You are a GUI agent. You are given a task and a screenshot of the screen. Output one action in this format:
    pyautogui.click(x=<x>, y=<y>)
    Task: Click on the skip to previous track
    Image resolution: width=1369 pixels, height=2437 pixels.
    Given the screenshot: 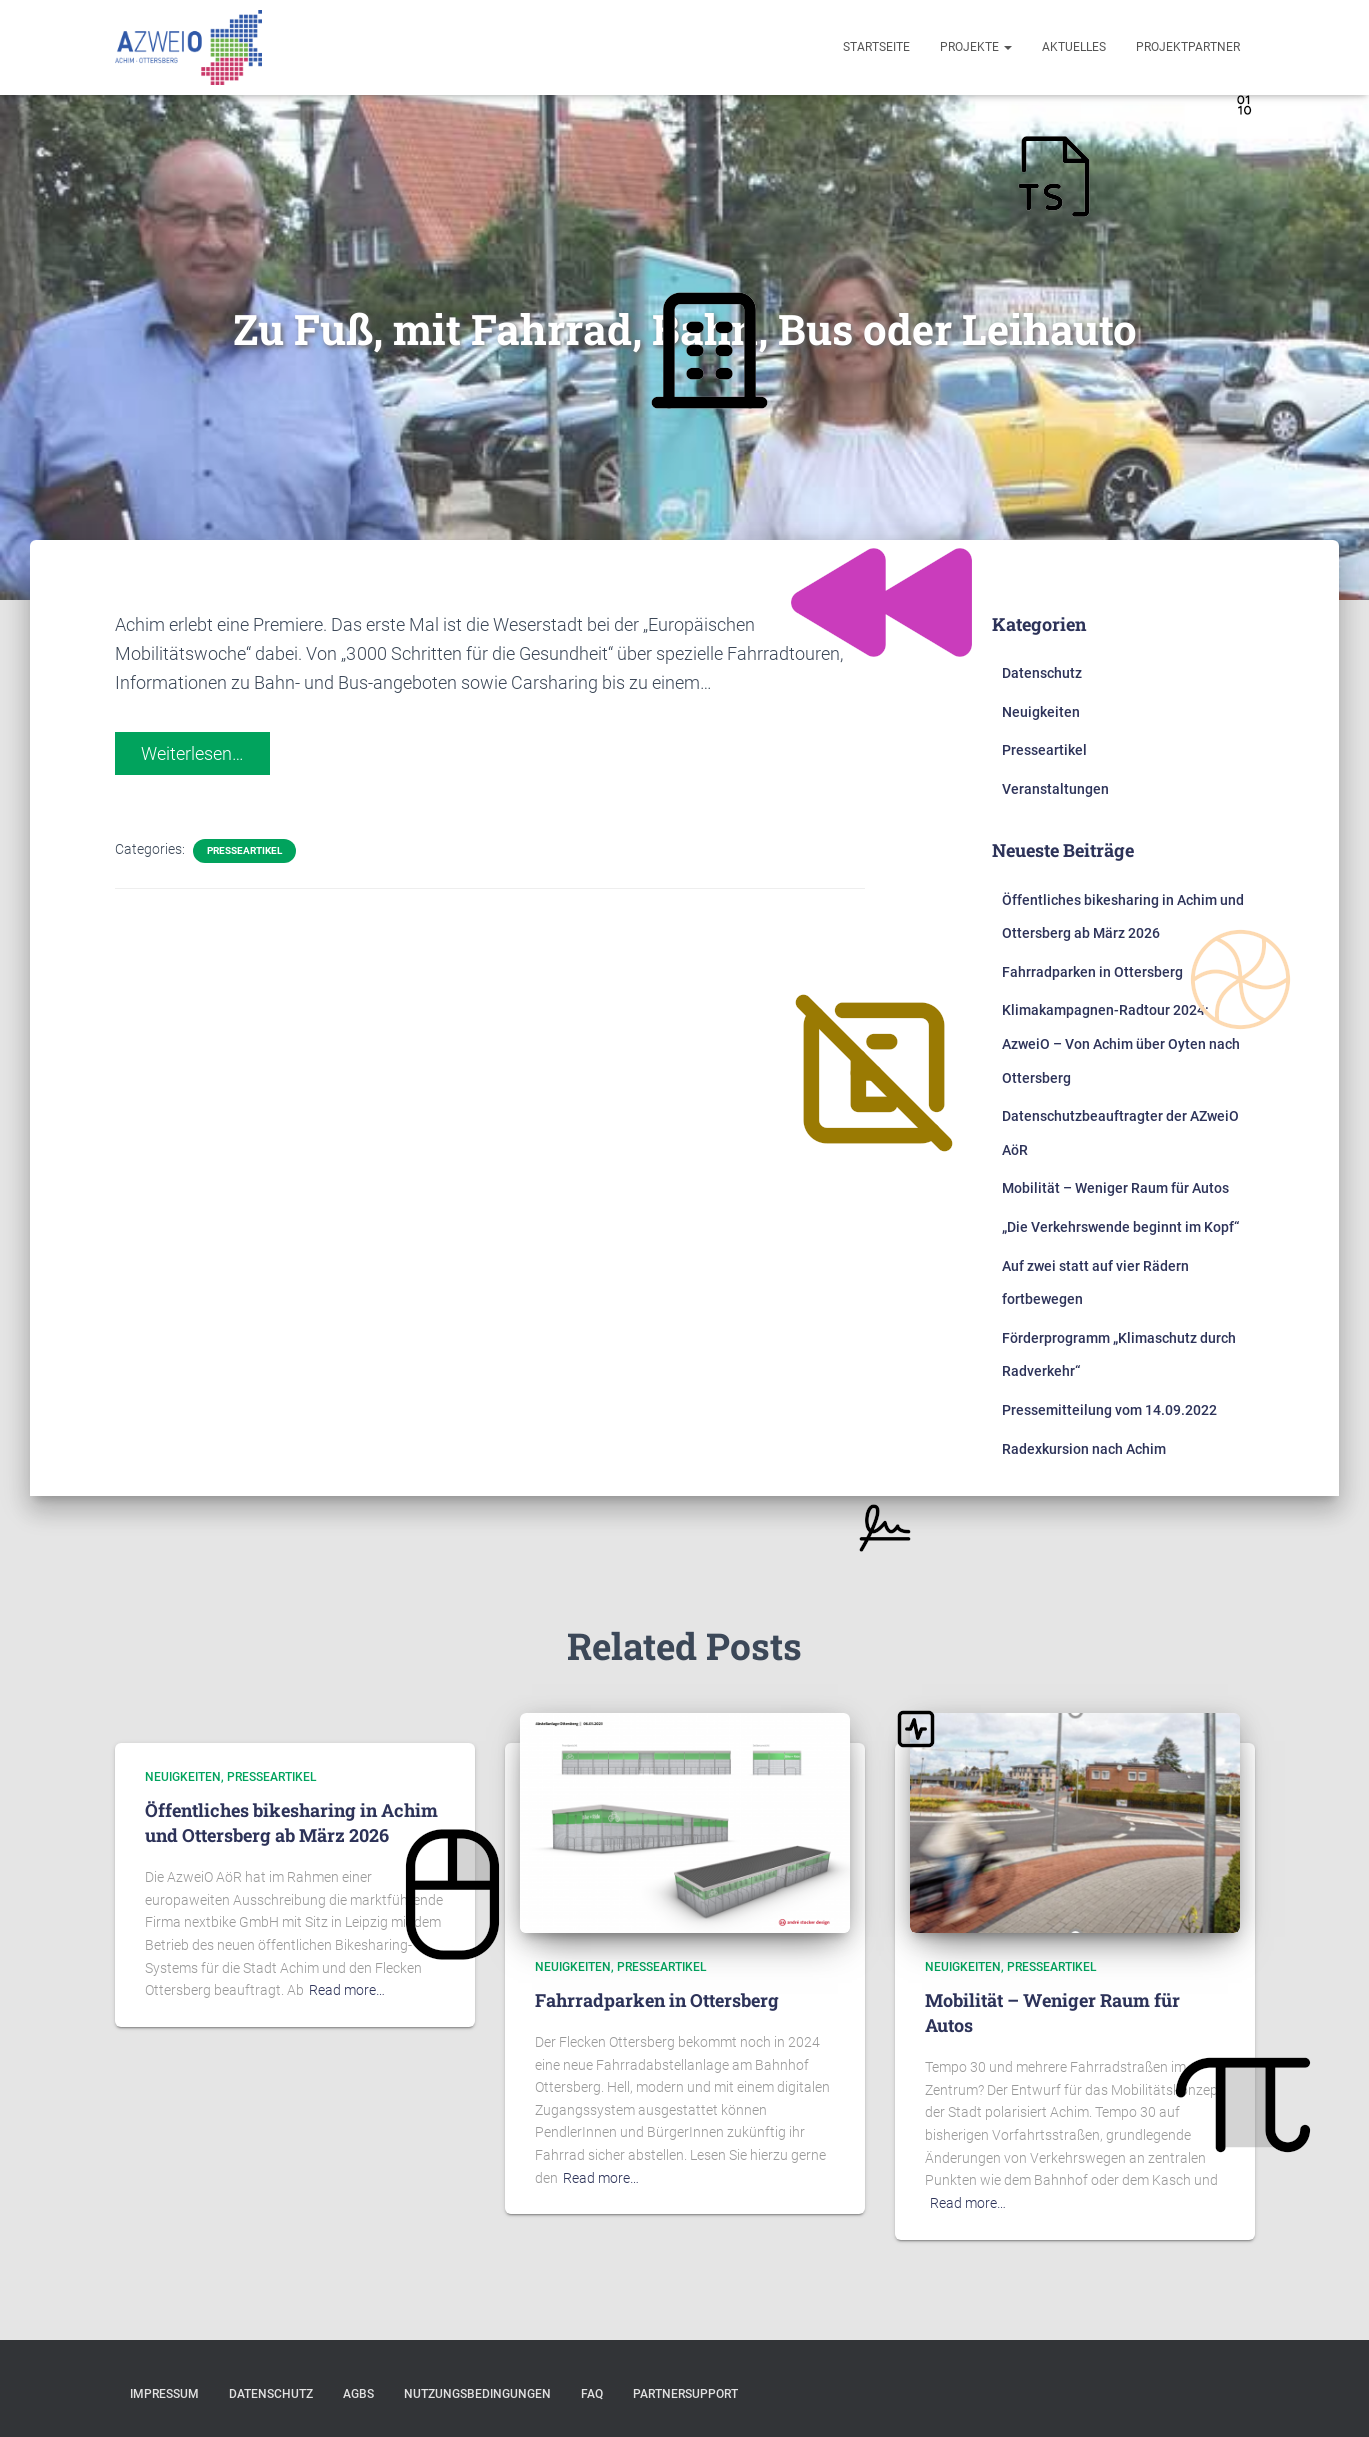 What is the action you would take?
    pyautogui.click(x=881, y=602)
    